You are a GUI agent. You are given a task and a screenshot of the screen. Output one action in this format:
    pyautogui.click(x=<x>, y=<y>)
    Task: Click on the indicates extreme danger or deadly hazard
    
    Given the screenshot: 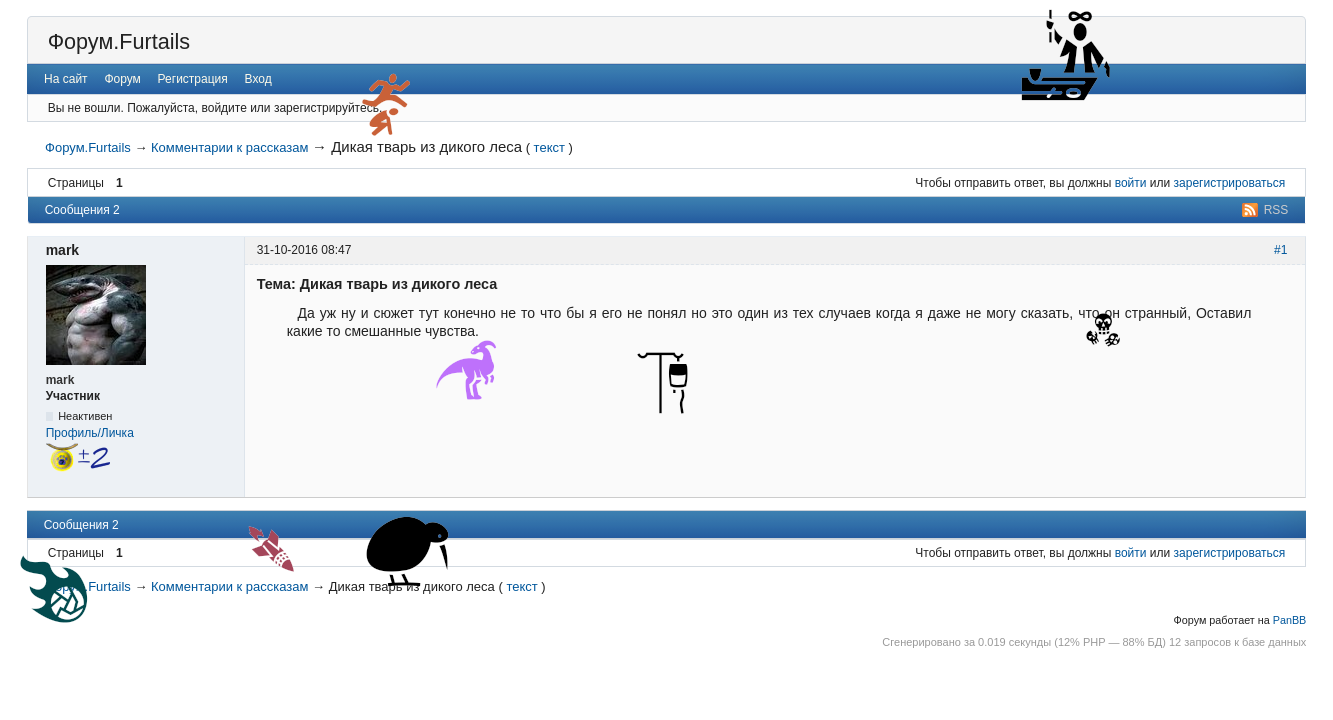 What is the action you would take?
    pyautogui.click(x=1103, y=330)
    